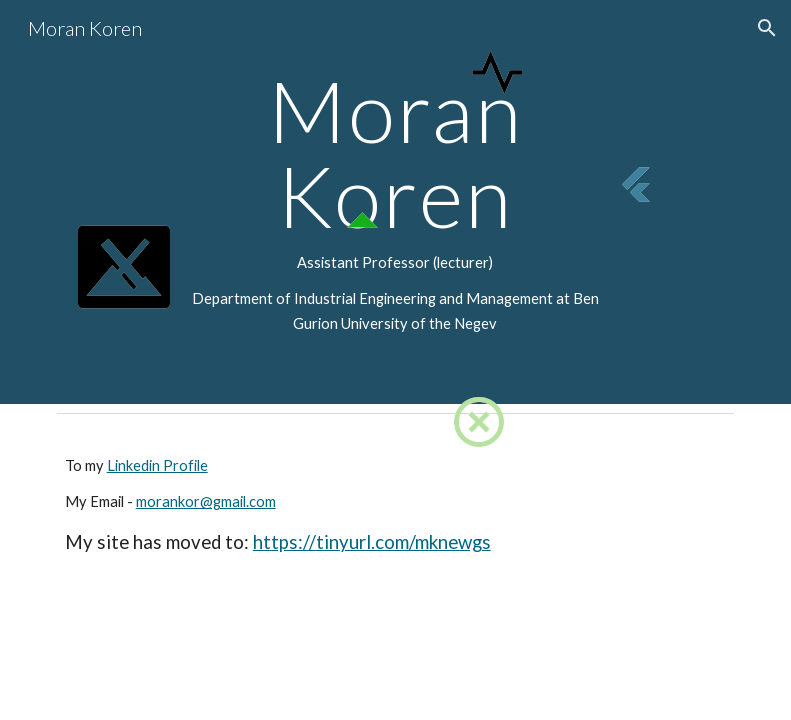  Describe the element at coordinates (124, 267) in the screenshot. I see `MX Linux operating system logo` at that location.